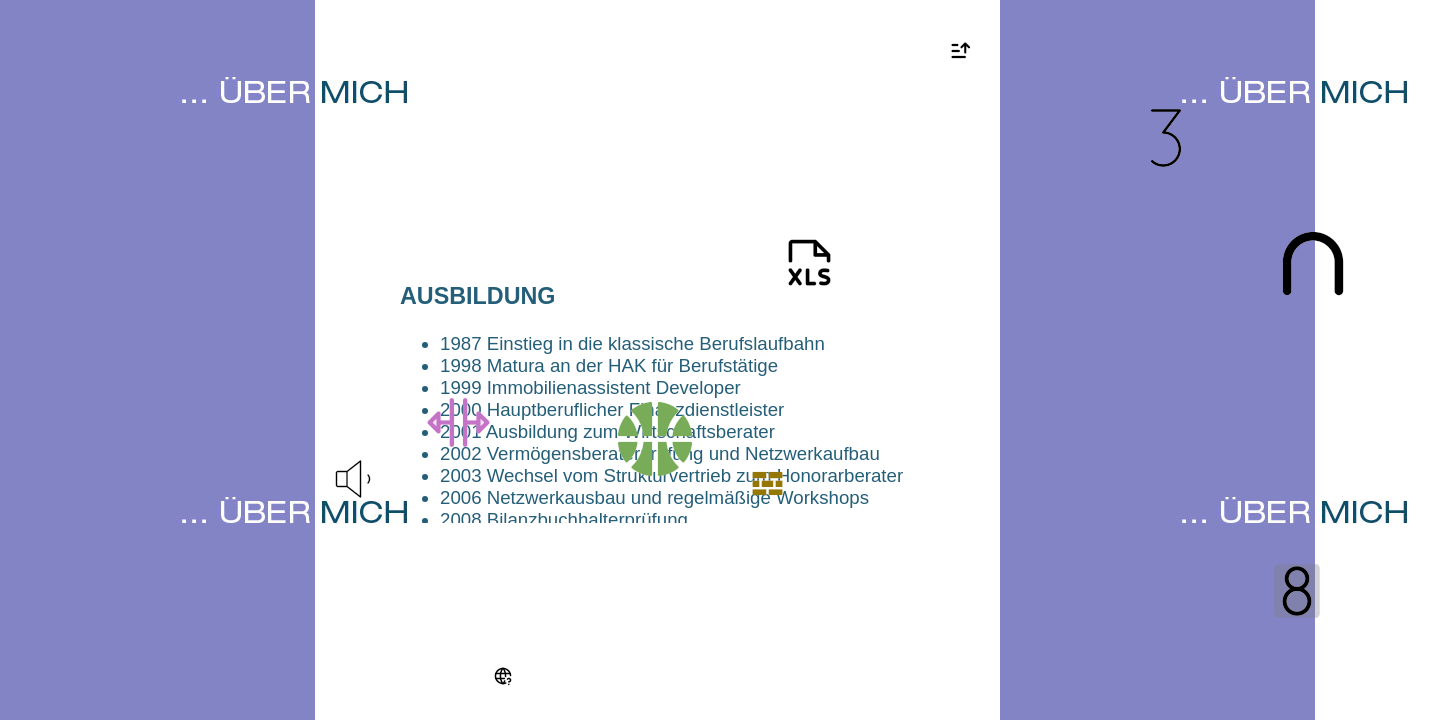  Describe the element at coordinates (458, 422) in the screenshot. I see `split view horizontally` at that location.